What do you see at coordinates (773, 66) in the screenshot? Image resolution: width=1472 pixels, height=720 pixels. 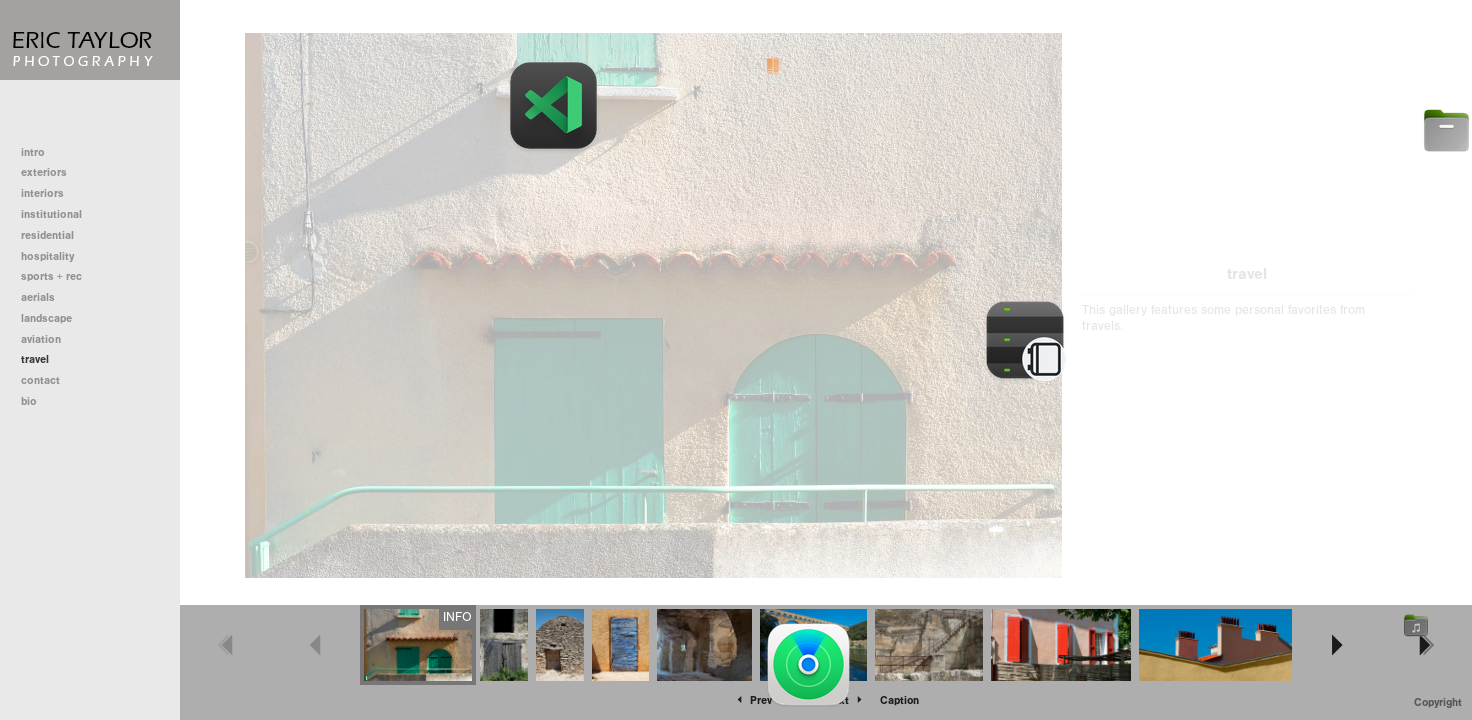 I see `compressed or archived file type` at bounding box center [773, 66].